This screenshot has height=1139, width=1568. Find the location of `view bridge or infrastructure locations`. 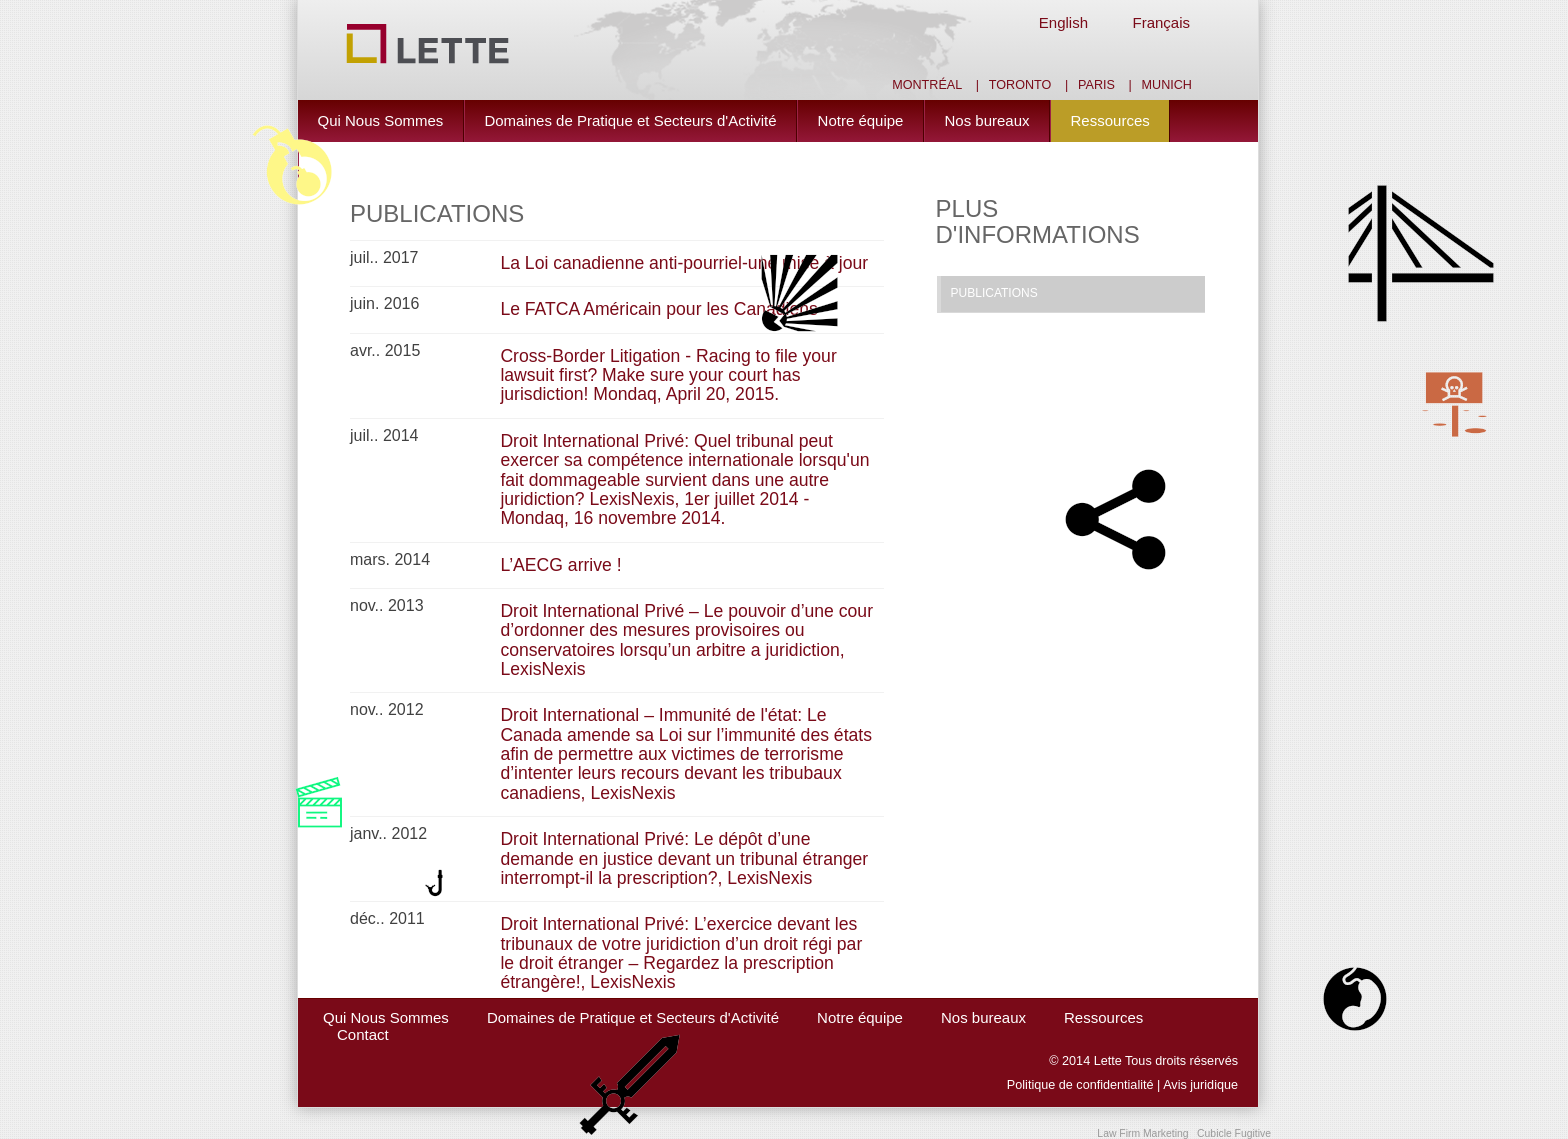

view bridge or infrastructure locations is located at coordinates (1421, 251).